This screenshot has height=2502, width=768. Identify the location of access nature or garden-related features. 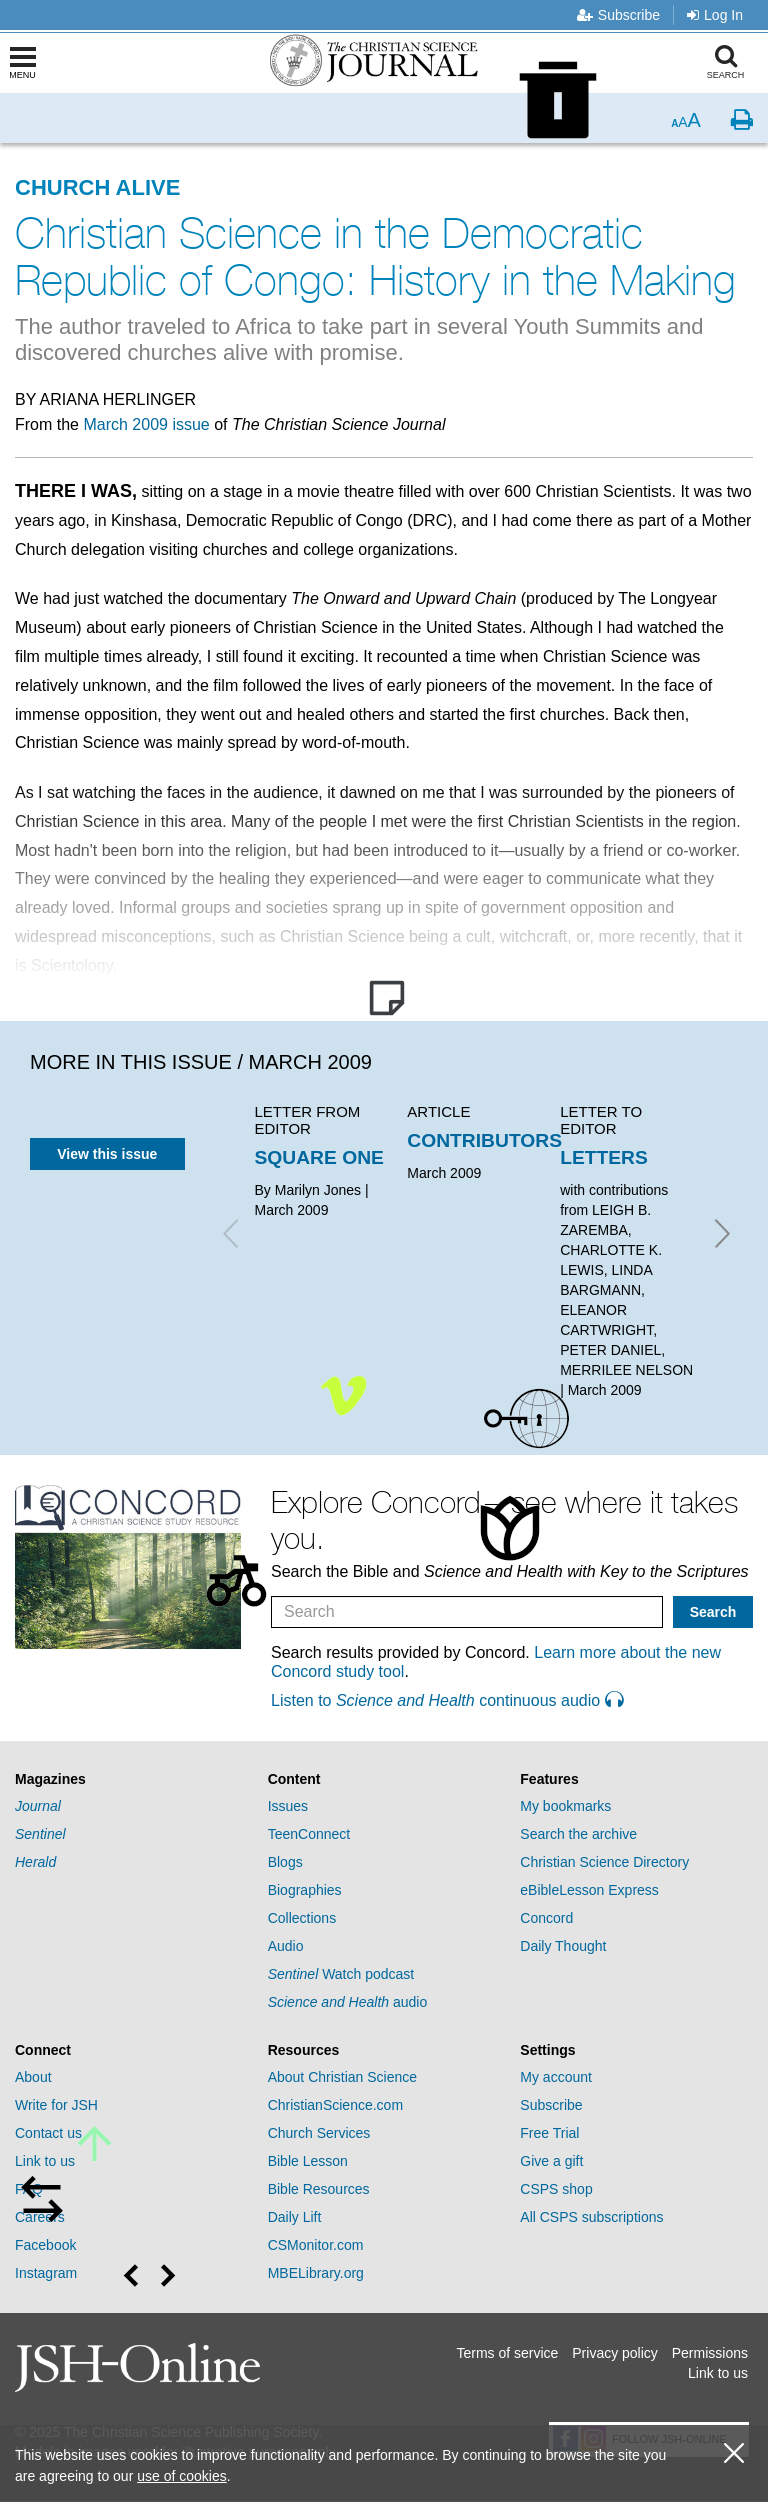
(510, 1528).